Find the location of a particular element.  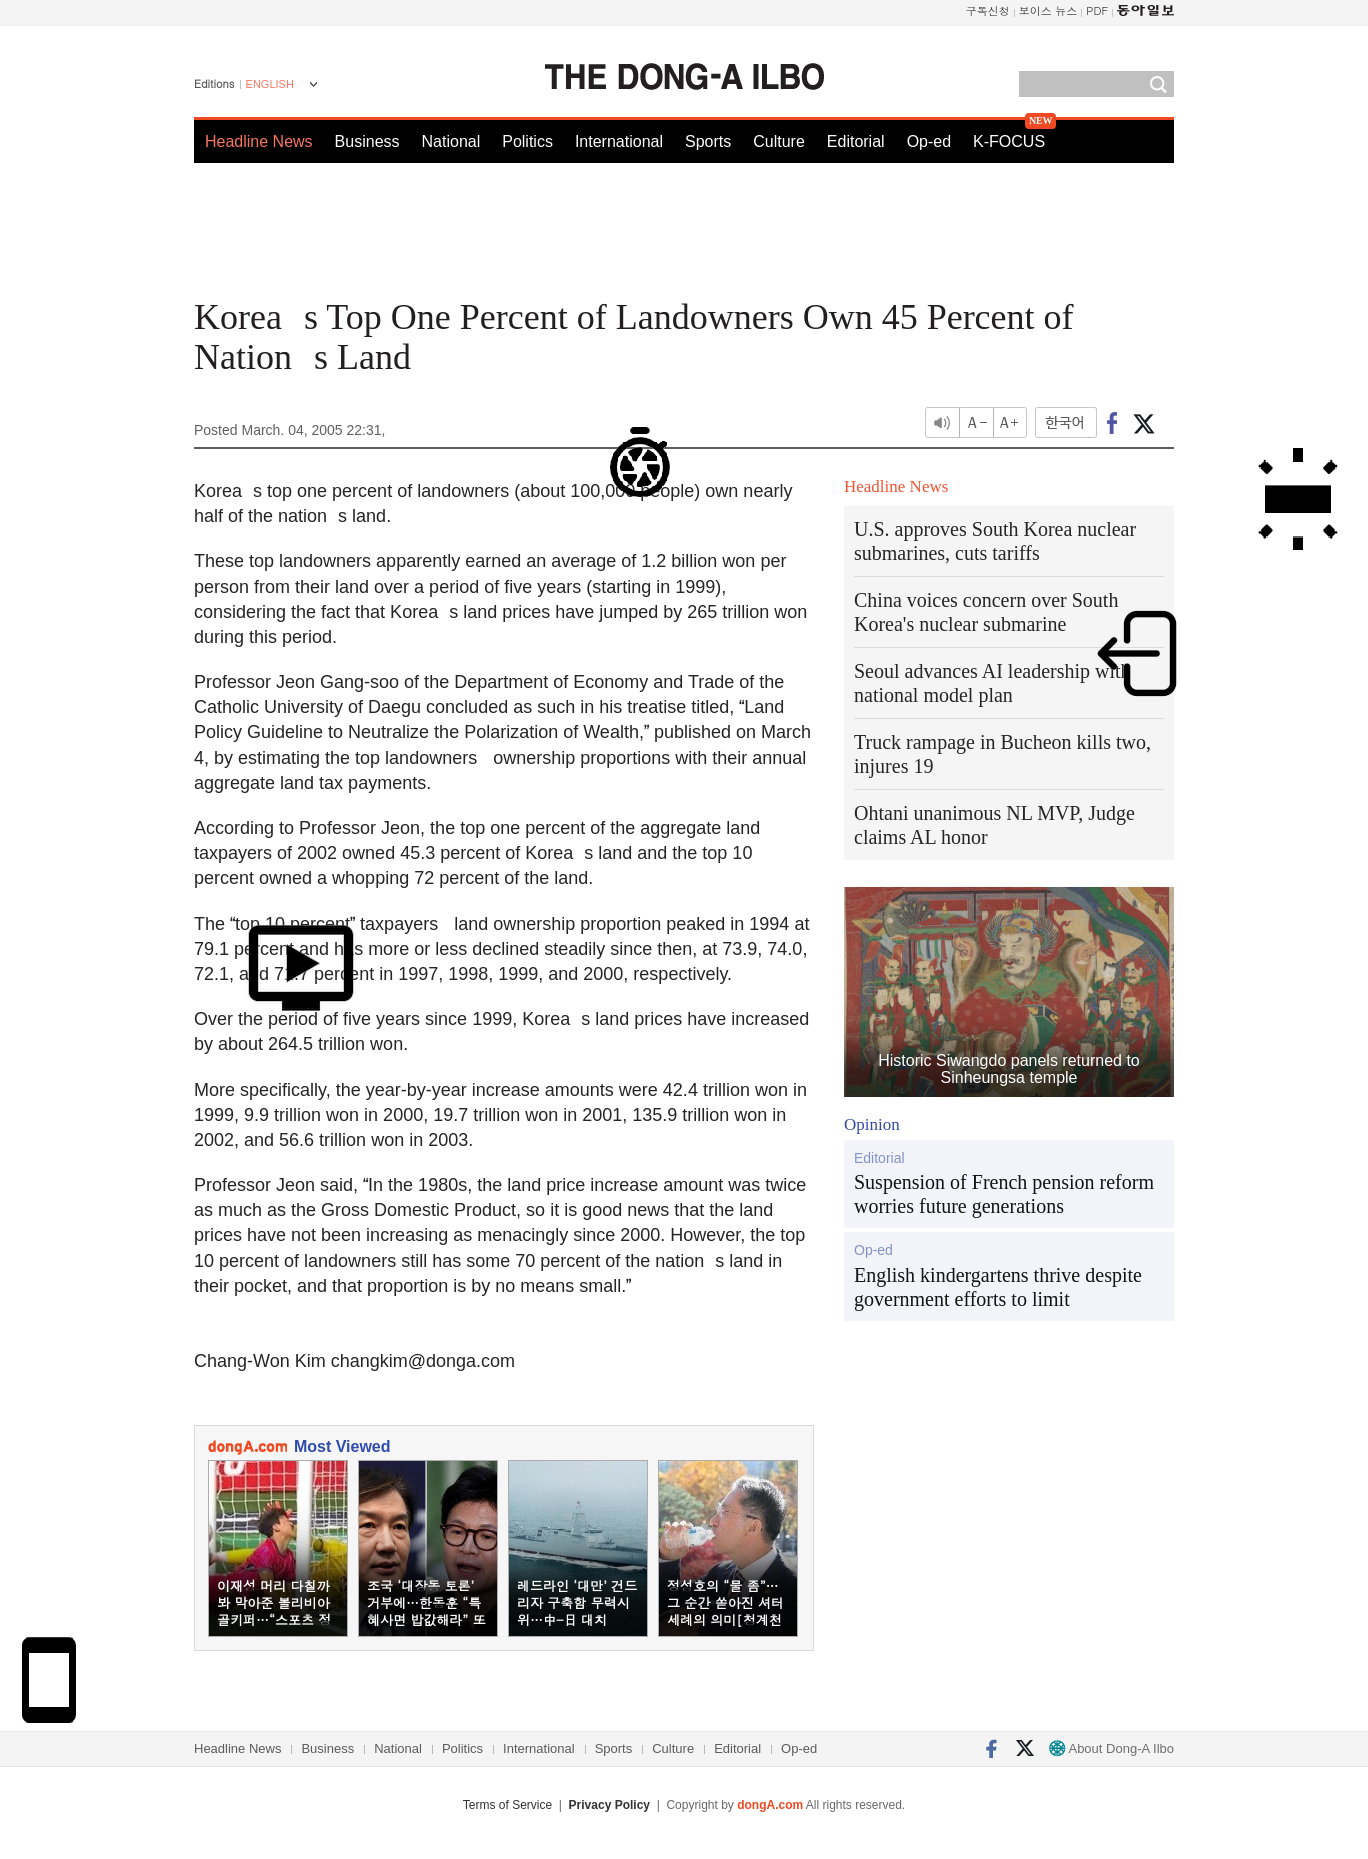

log out of your account is located at coordinates (1143, 653).